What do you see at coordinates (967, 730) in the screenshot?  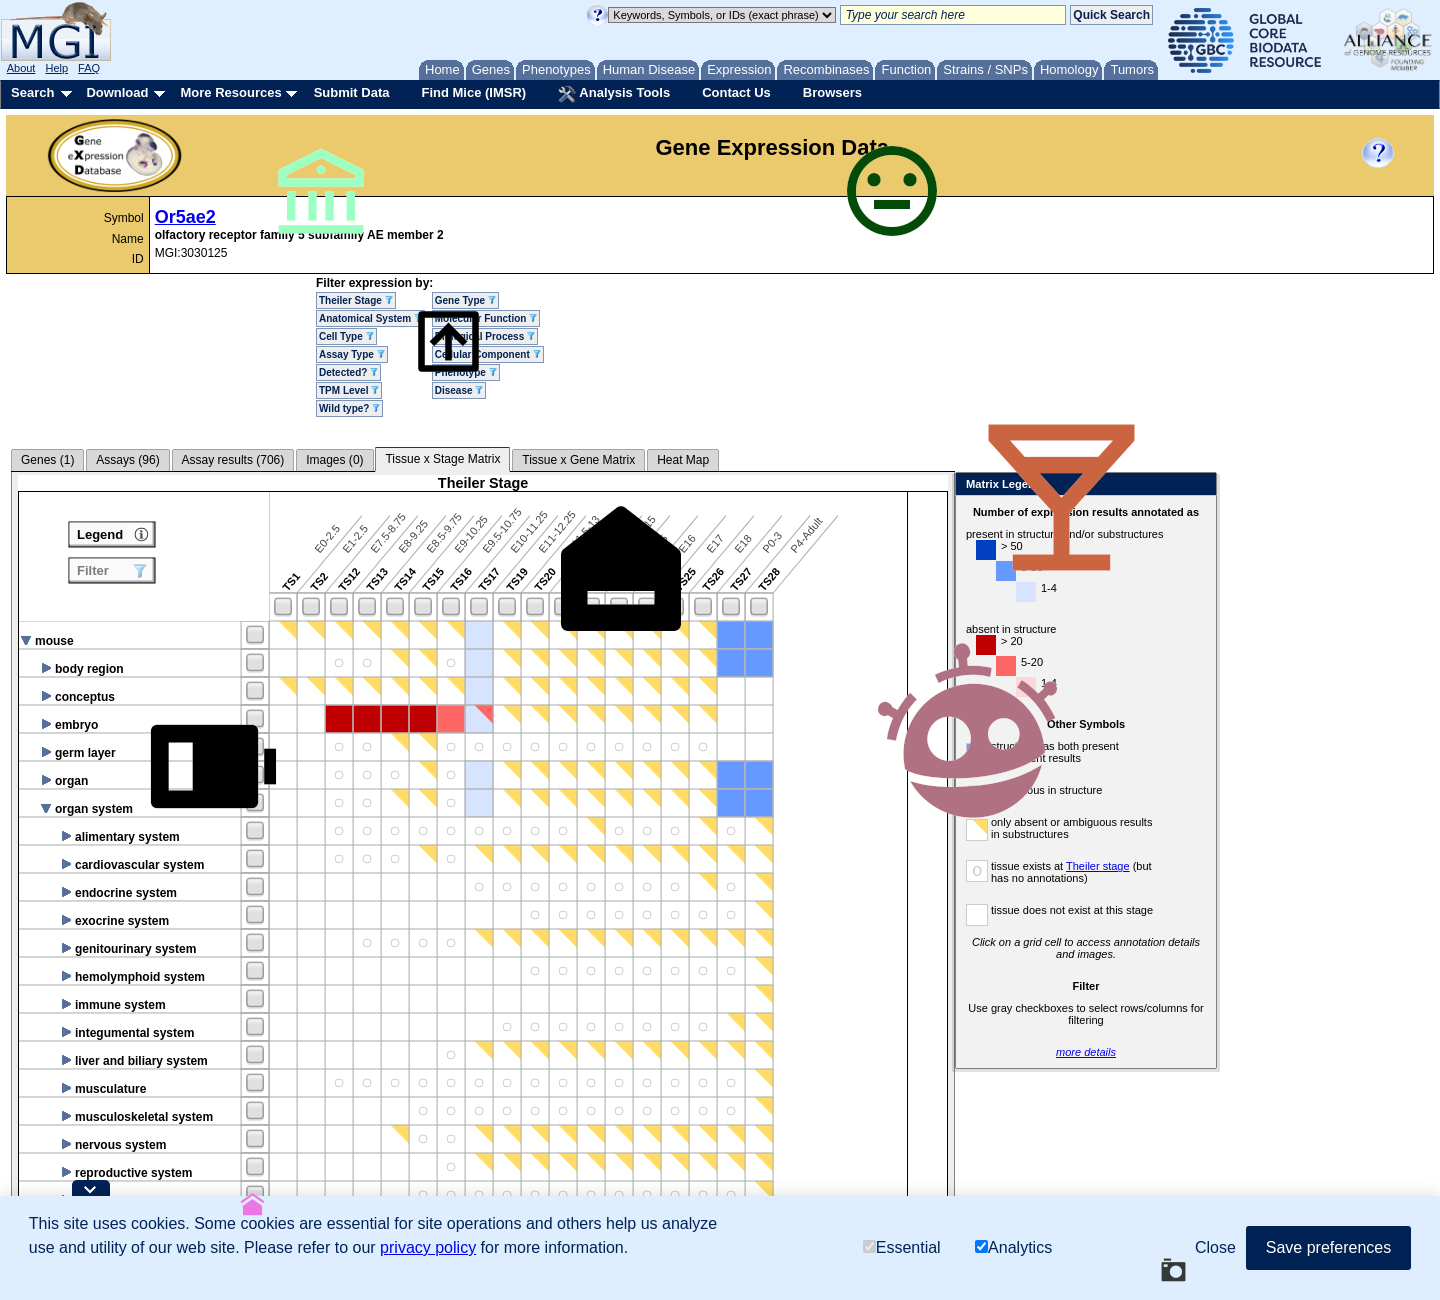 I see `visit freepik website` at bounding box center [967, 730].